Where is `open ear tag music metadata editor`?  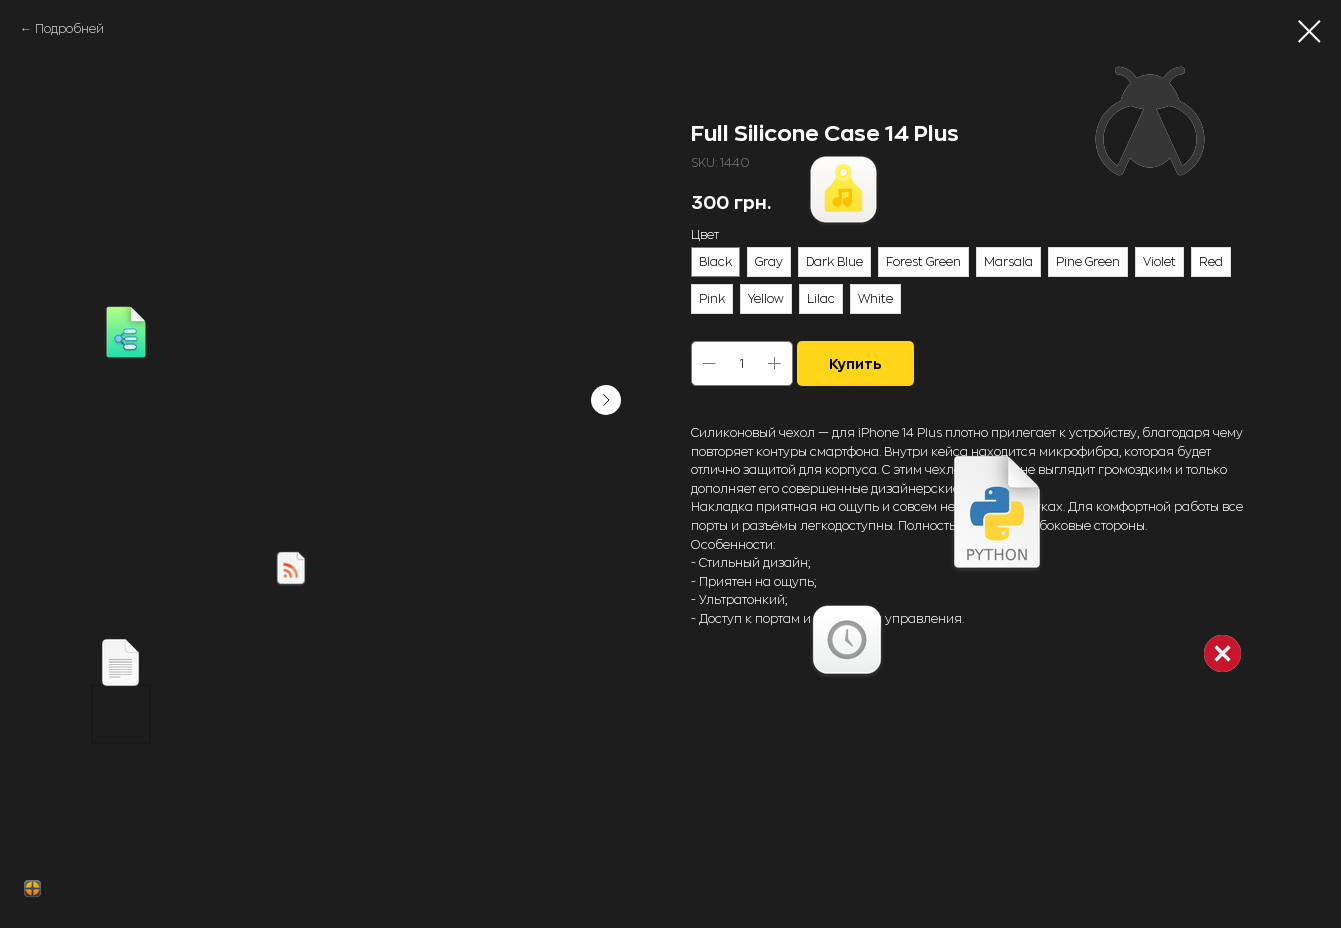
open ear tag music metadata editor is located at coordinates (843, 189).